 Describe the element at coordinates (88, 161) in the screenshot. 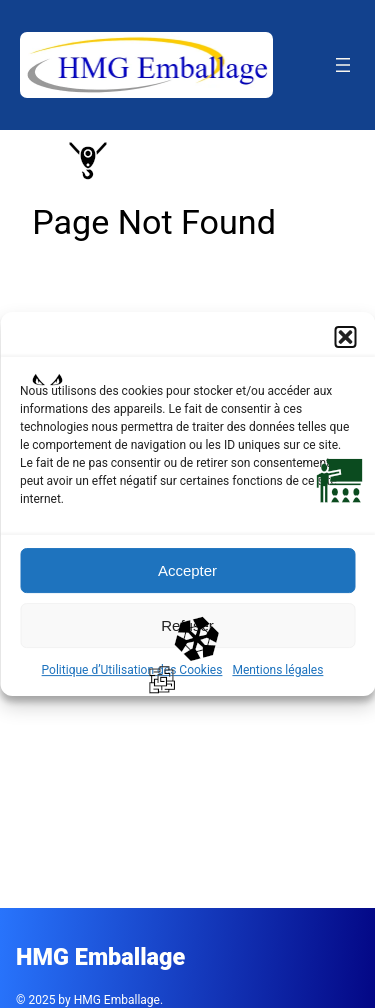

I see `indicates crane or lifting equipment in a game interface` at that location.